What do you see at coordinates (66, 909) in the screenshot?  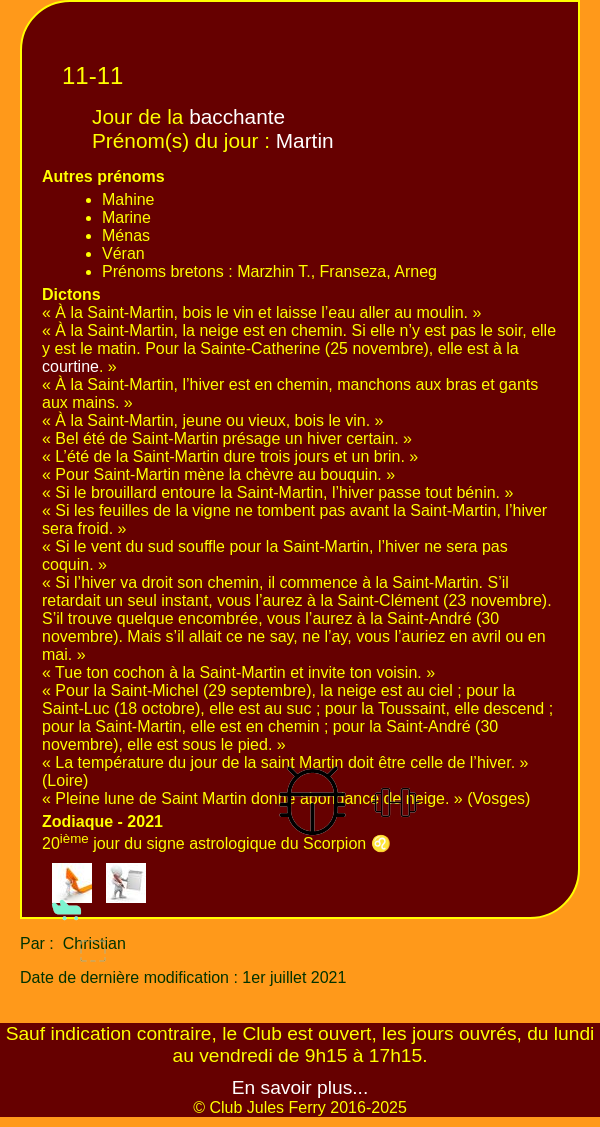 I see `flight is taxiing or preparing for departure` at bounding box center [66, 909].